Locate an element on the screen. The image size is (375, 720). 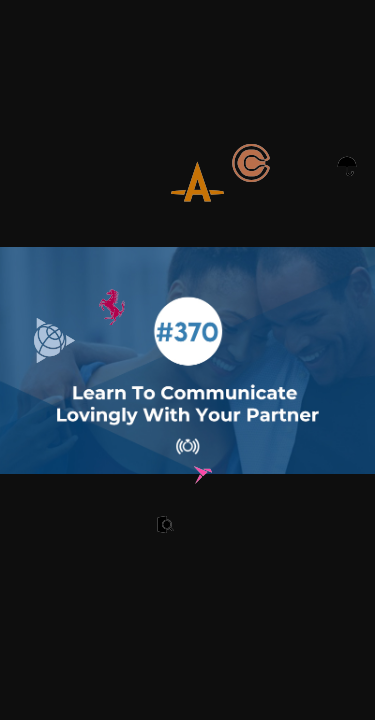
quick look logo - preview files without opening them is located at coordinates (165, 524).